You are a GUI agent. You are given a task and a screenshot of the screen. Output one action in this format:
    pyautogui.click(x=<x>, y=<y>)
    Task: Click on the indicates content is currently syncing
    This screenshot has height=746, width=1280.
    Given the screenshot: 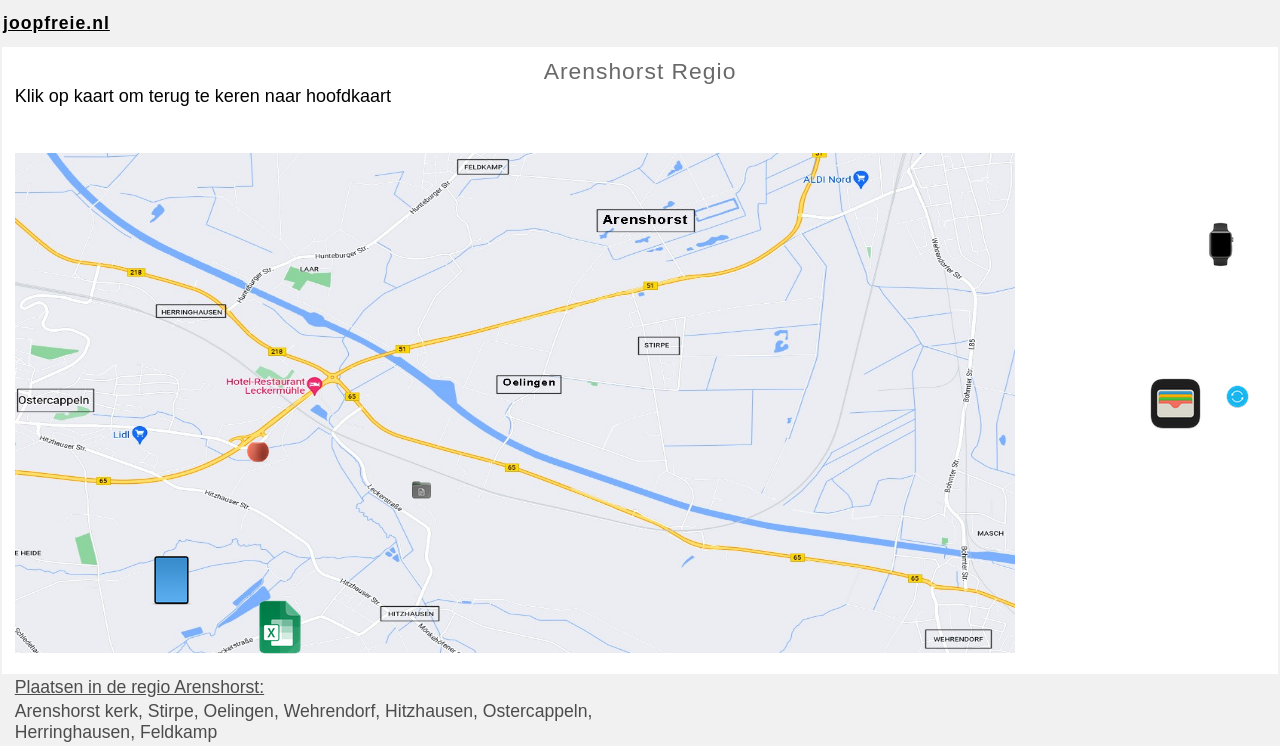 What is the action you would take?
    pyautogui.click(x=1237, y=396)
    